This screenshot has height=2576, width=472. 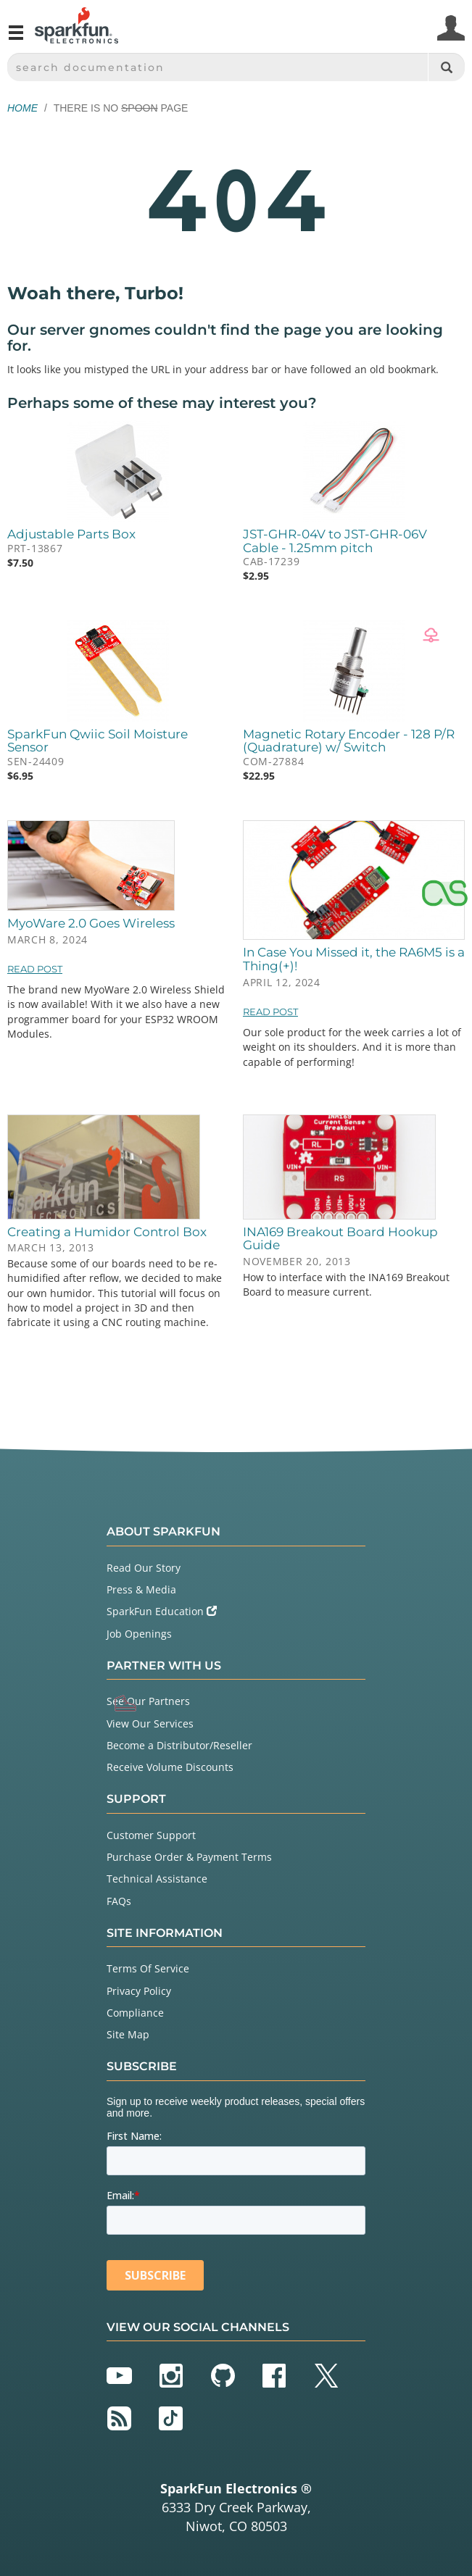 What do you see at coordinates (431, 635) in the screenshot?
I see `cloud data sync or connection status` at bounding box center [431, 635].